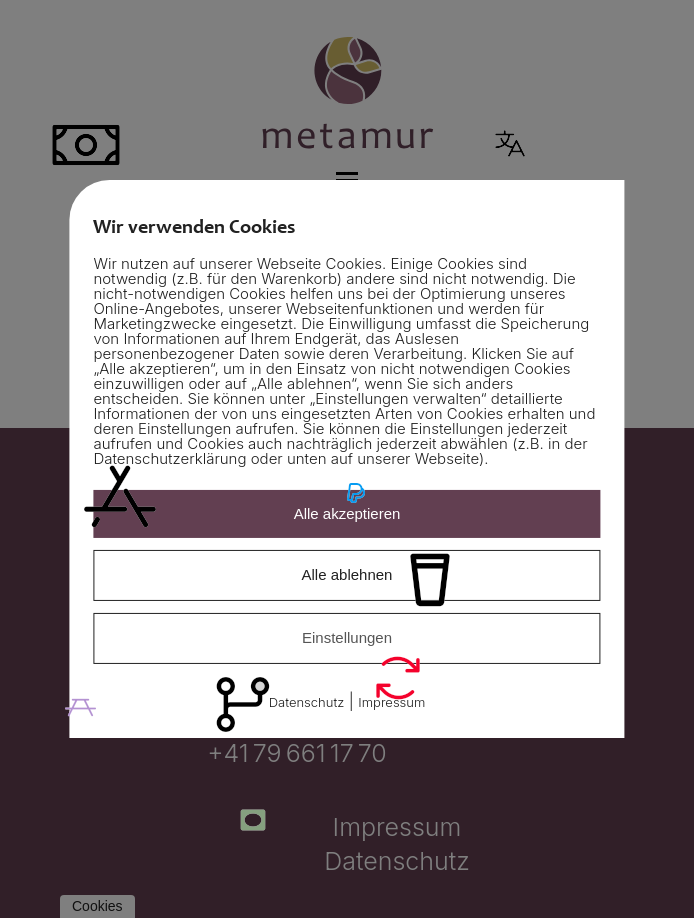 The image size is (694, 918). I want to click on translate text to another language, so click(509, 144).